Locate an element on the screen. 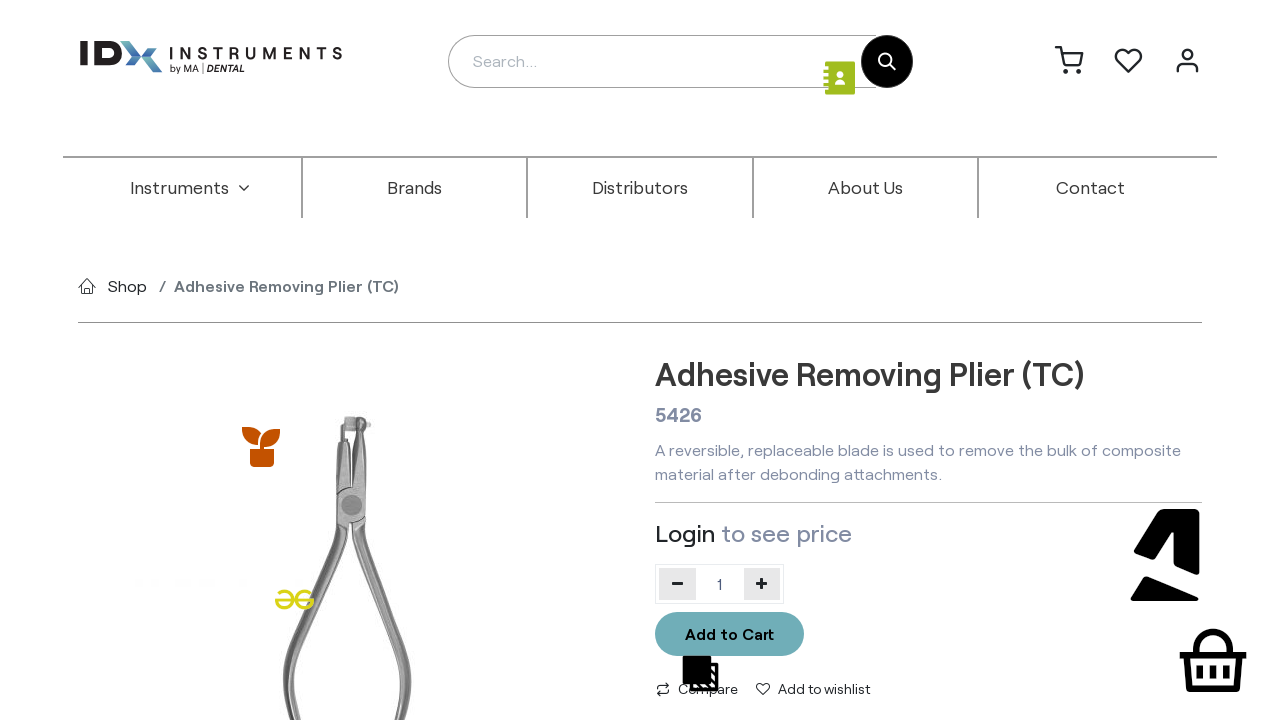 The image size is (1280, 720). visit gsmarena website for phone specs and reviews is located at coordinates (1165, 555).